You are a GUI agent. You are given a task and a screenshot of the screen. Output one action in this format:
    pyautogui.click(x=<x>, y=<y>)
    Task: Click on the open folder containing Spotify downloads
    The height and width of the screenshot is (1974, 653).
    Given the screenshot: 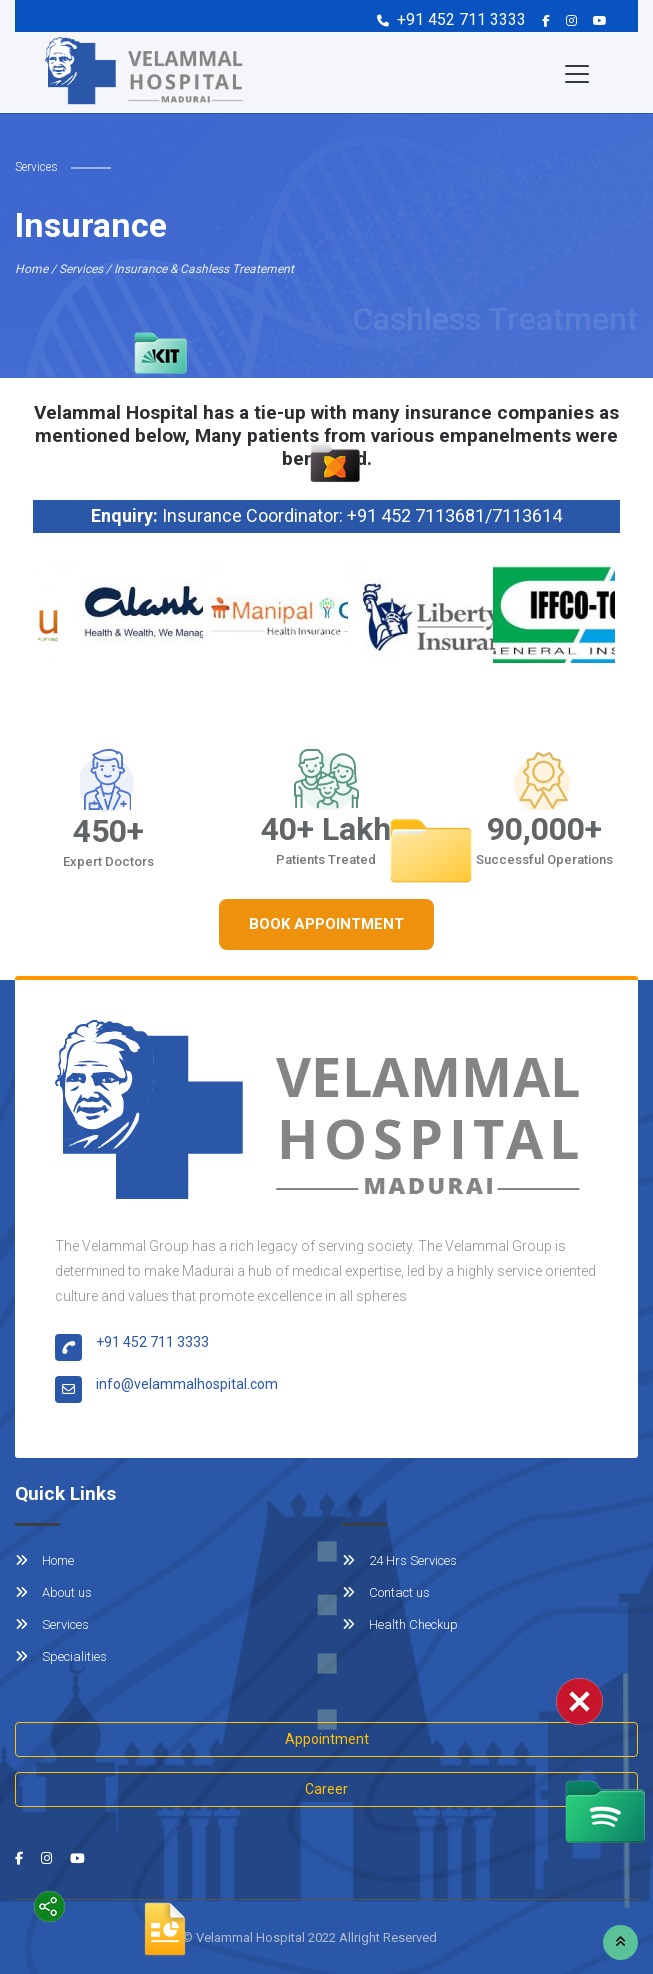 What is the action you would take?
    pyautogui.click(x=605, y=1814)
    